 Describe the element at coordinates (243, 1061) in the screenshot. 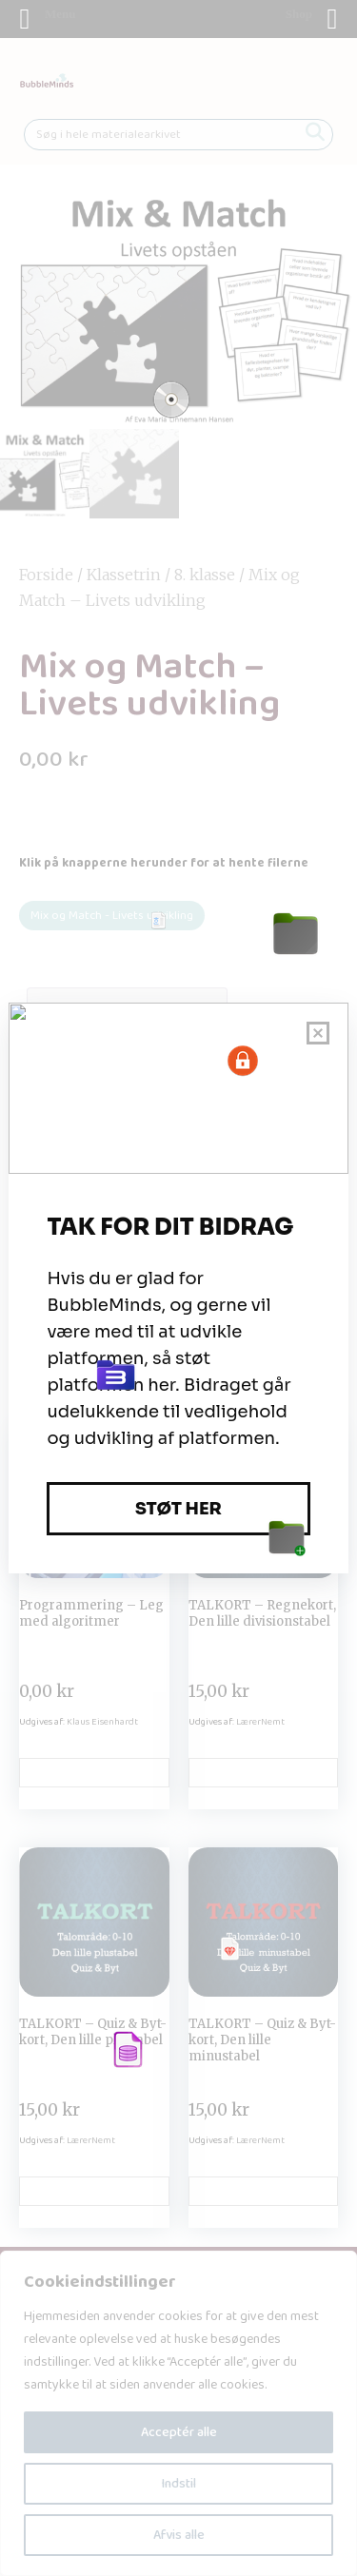

I see `indicates a file or folder is read-only` at that location.